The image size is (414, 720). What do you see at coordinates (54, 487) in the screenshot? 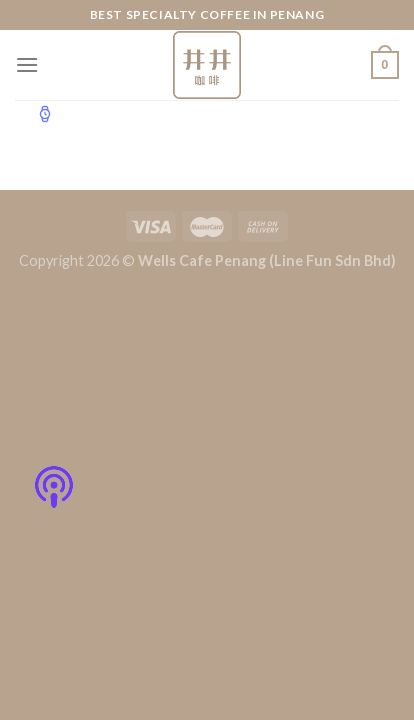
I see `access podcast library` at bounding box center [54, 487].